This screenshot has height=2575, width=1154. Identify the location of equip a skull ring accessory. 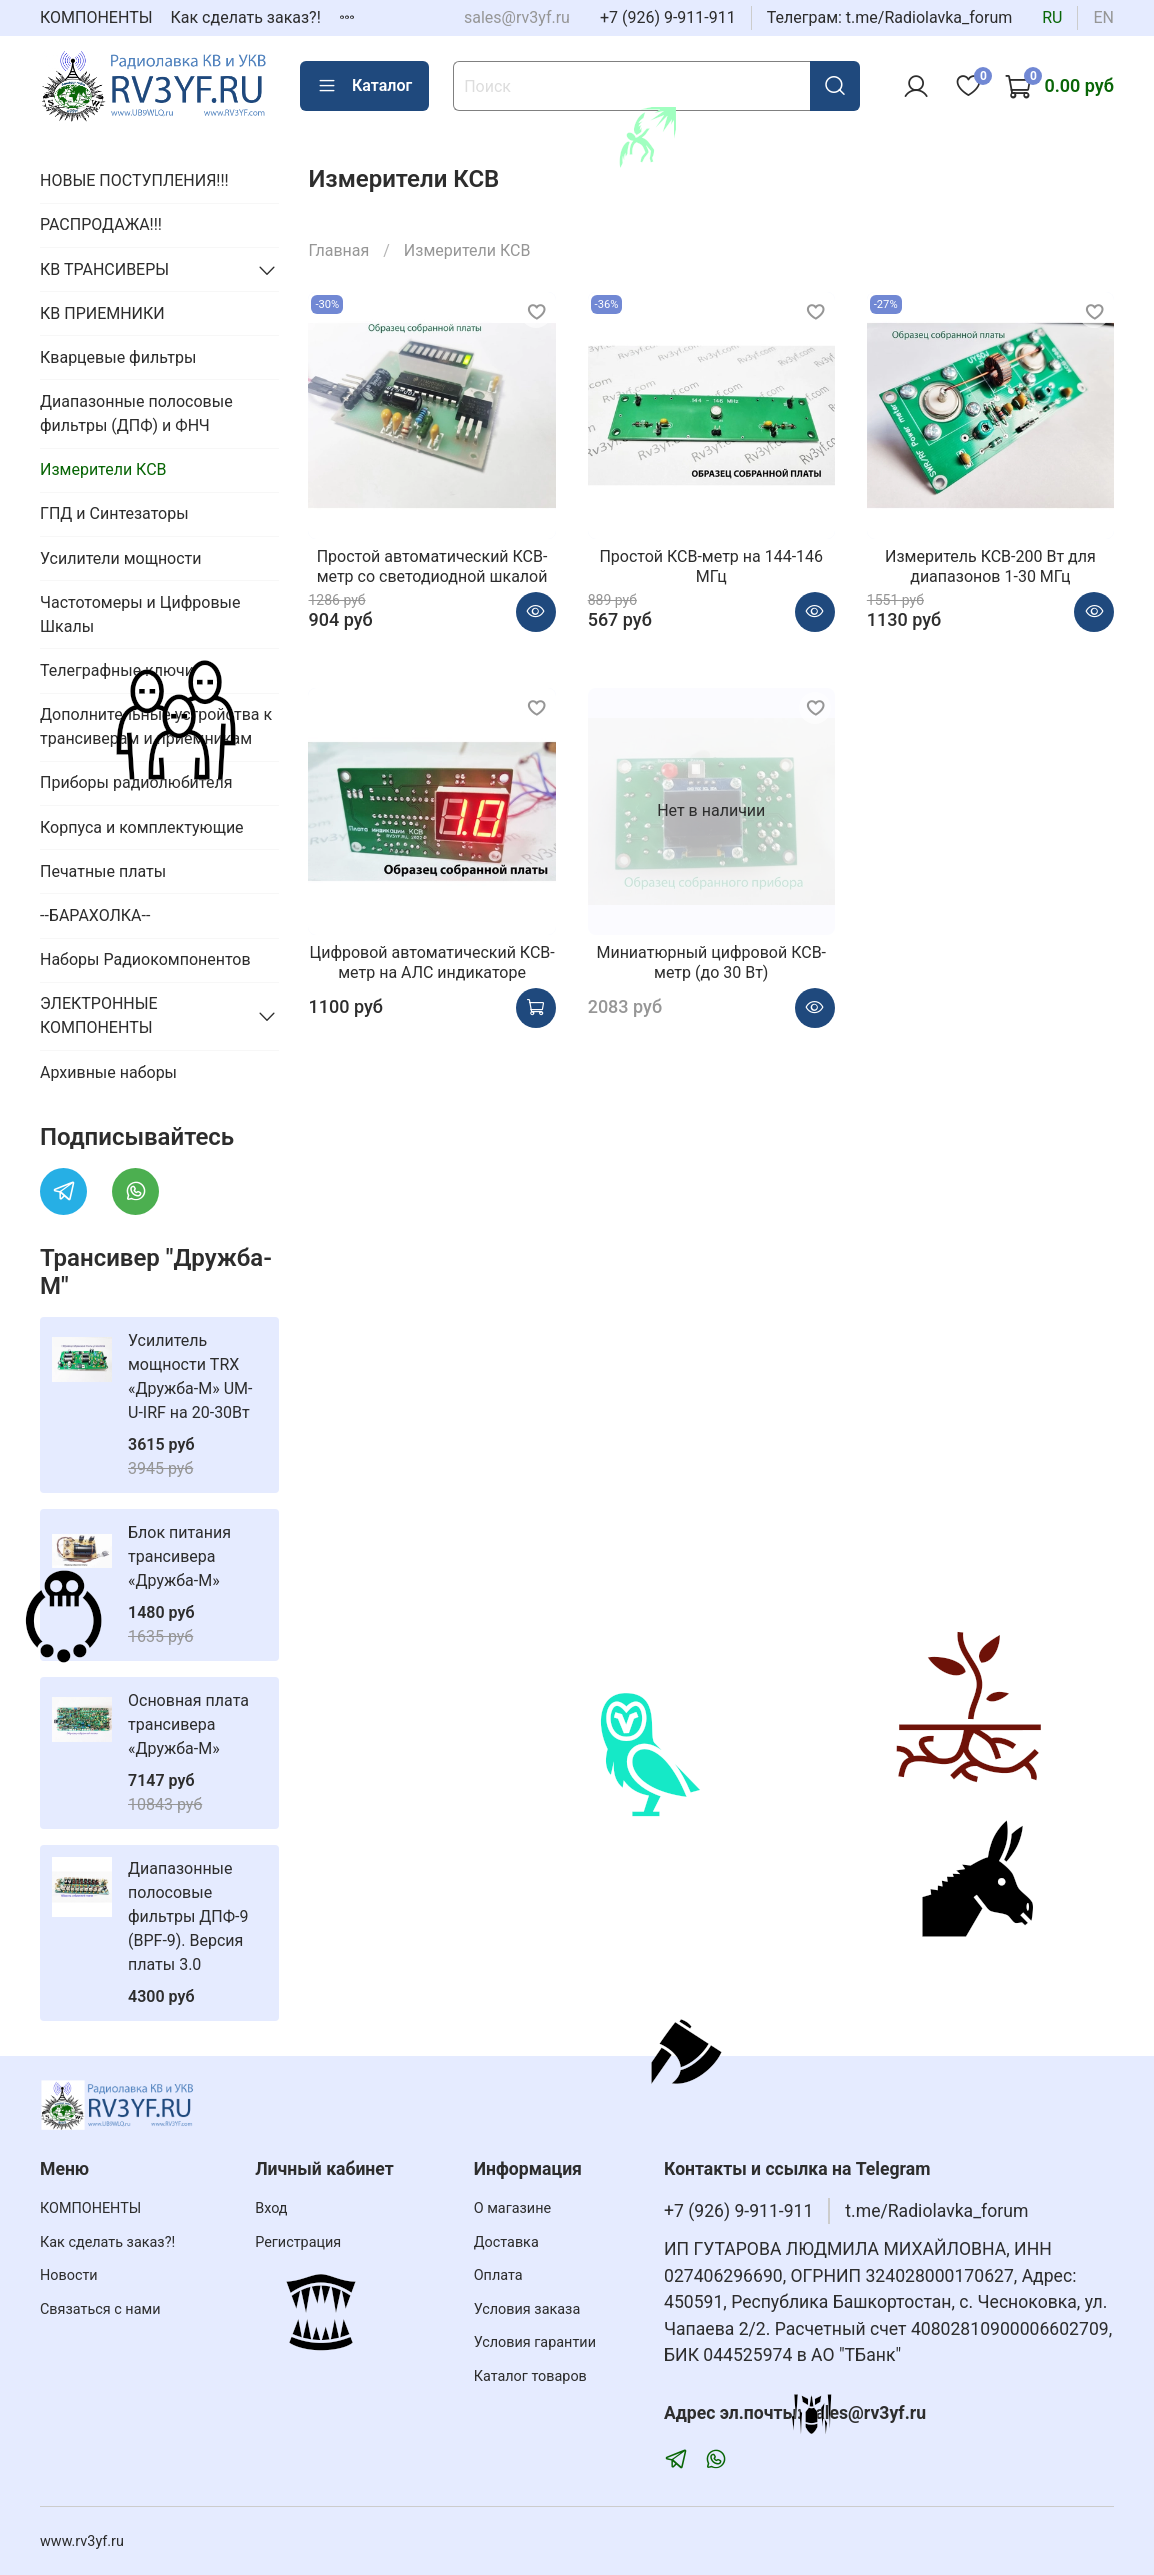
(63, 1616).